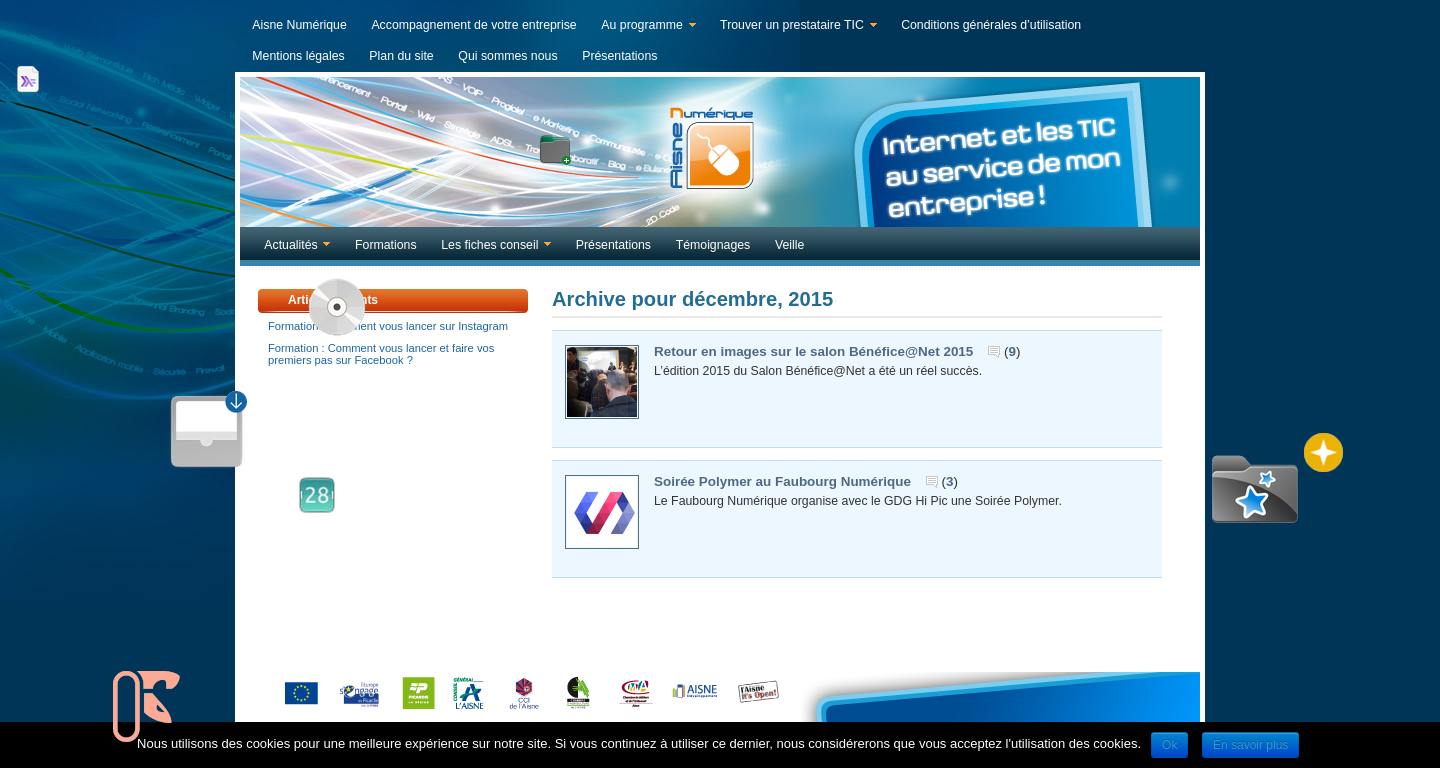  I want to click on create a new folder, so click(555, 149).